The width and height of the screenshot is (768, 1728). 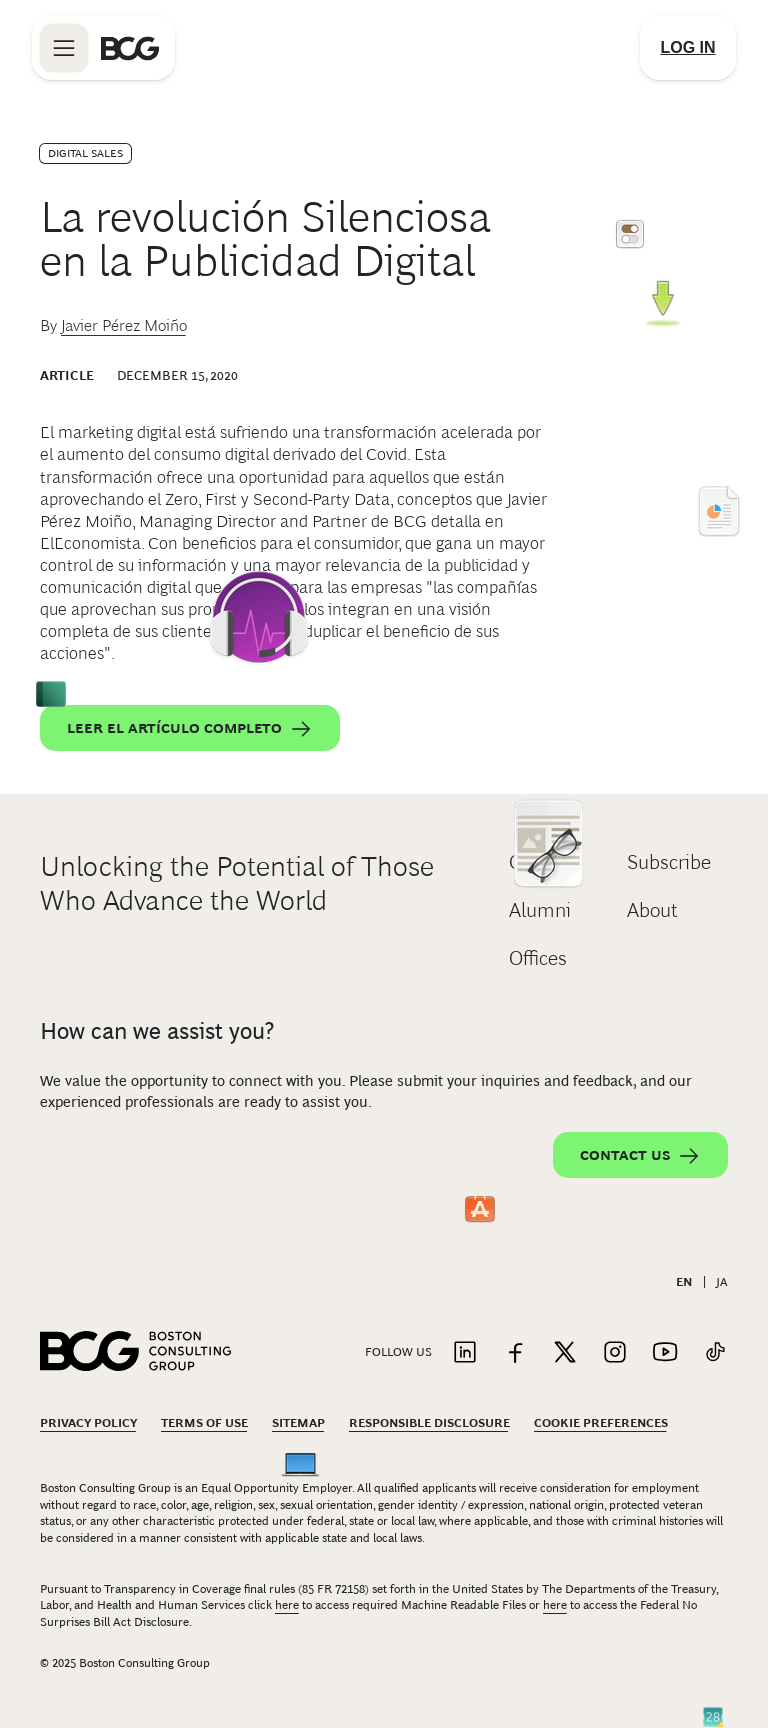 What do you see at coordinates (719, 511) in the screenshot?
I see `open a presentation file` at bounding box center [719, 511].